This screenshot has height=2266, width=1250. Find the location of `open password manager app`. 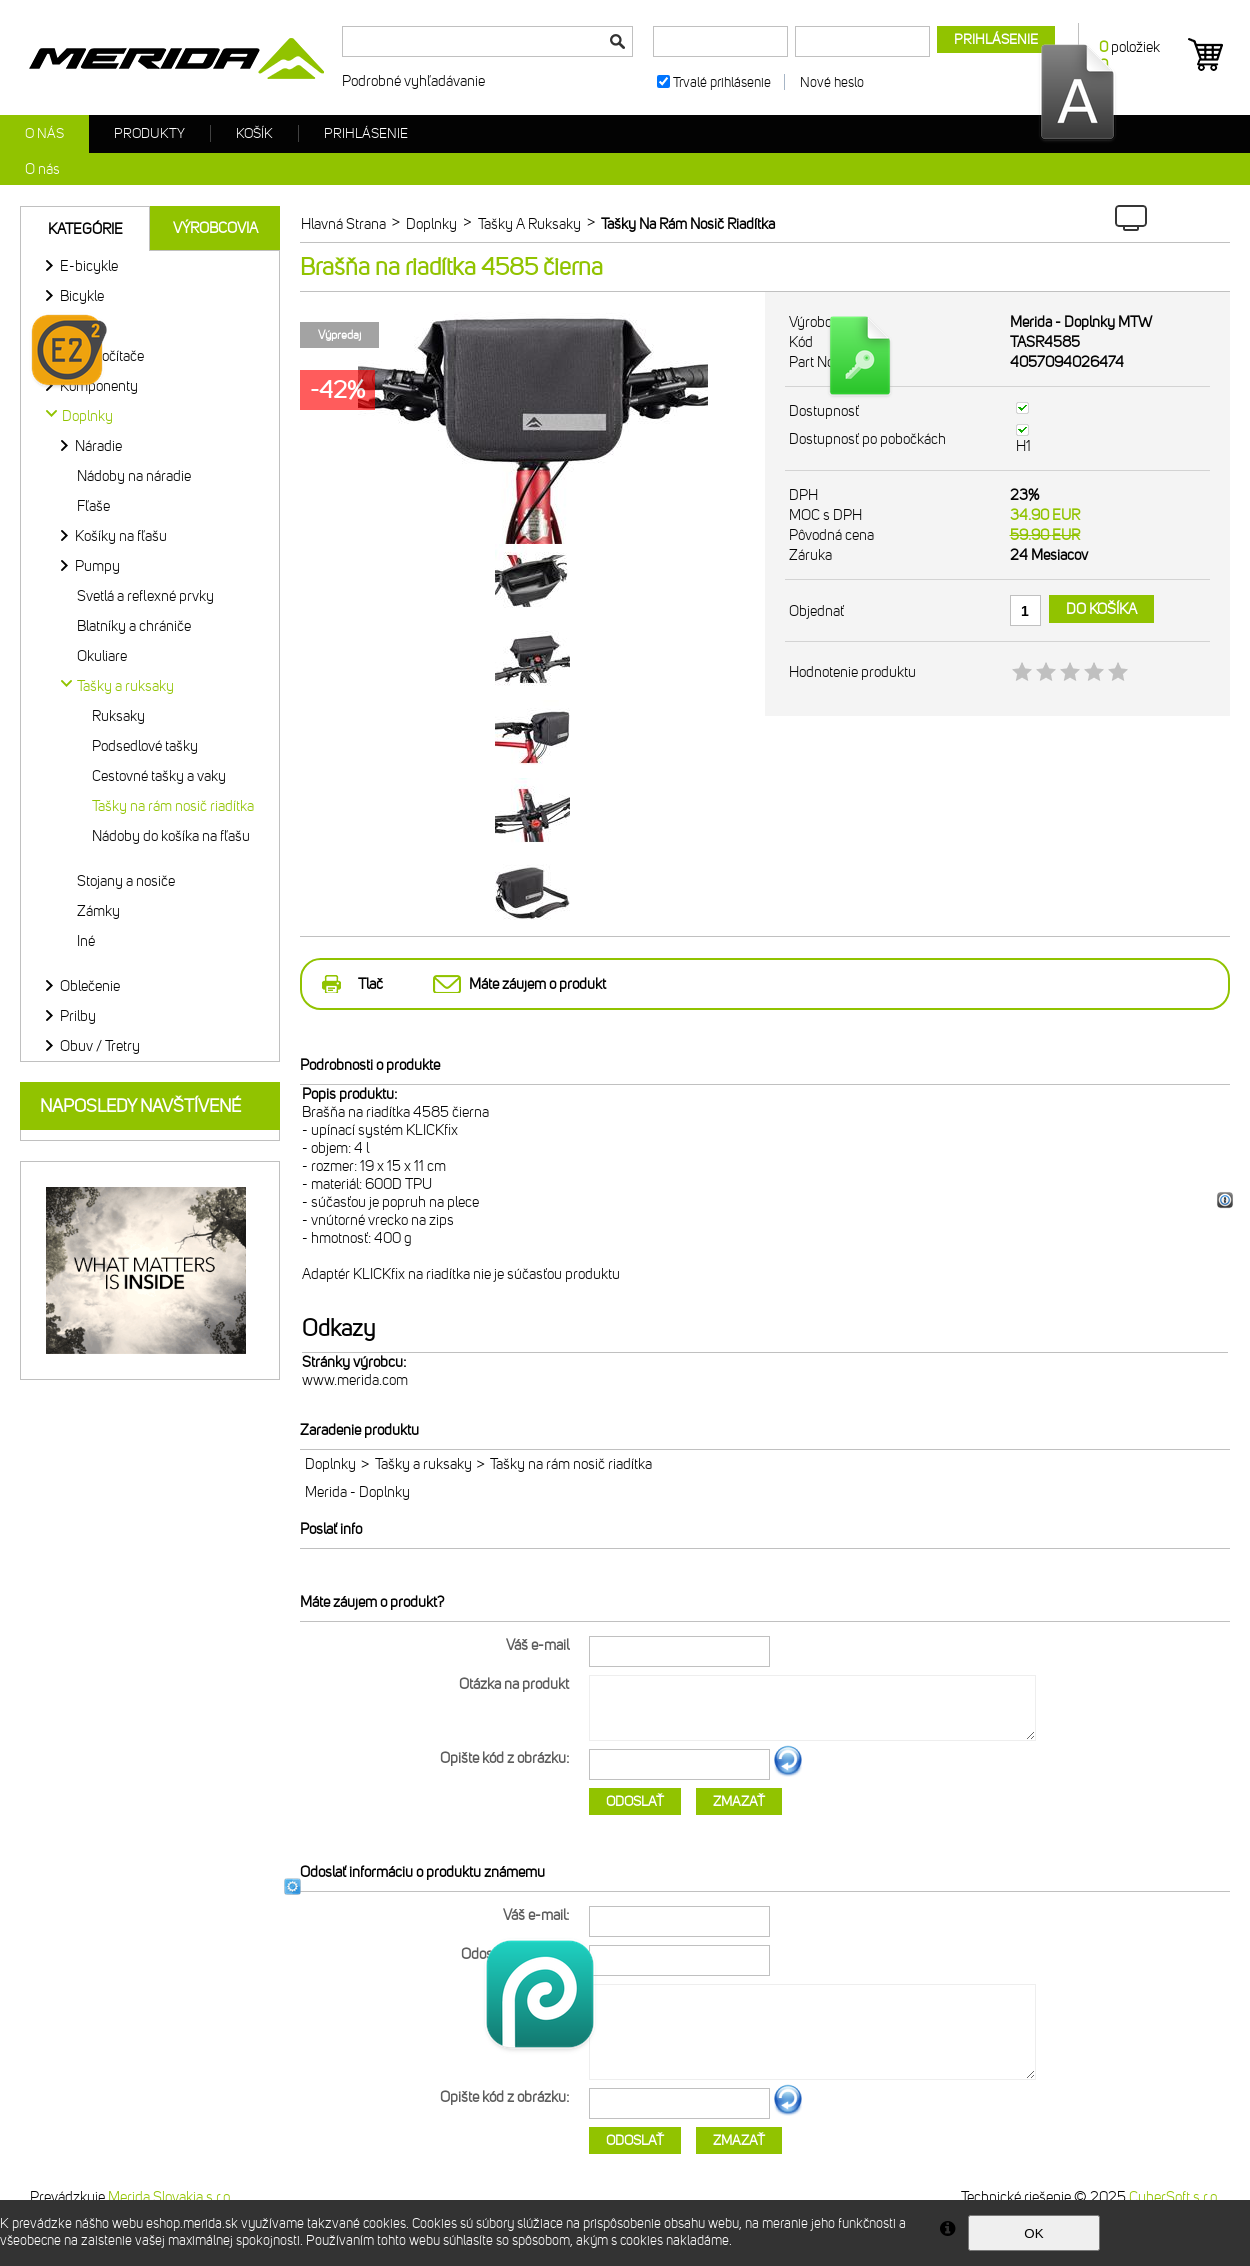

open password manager app is located at coordinates (1225, 1200).